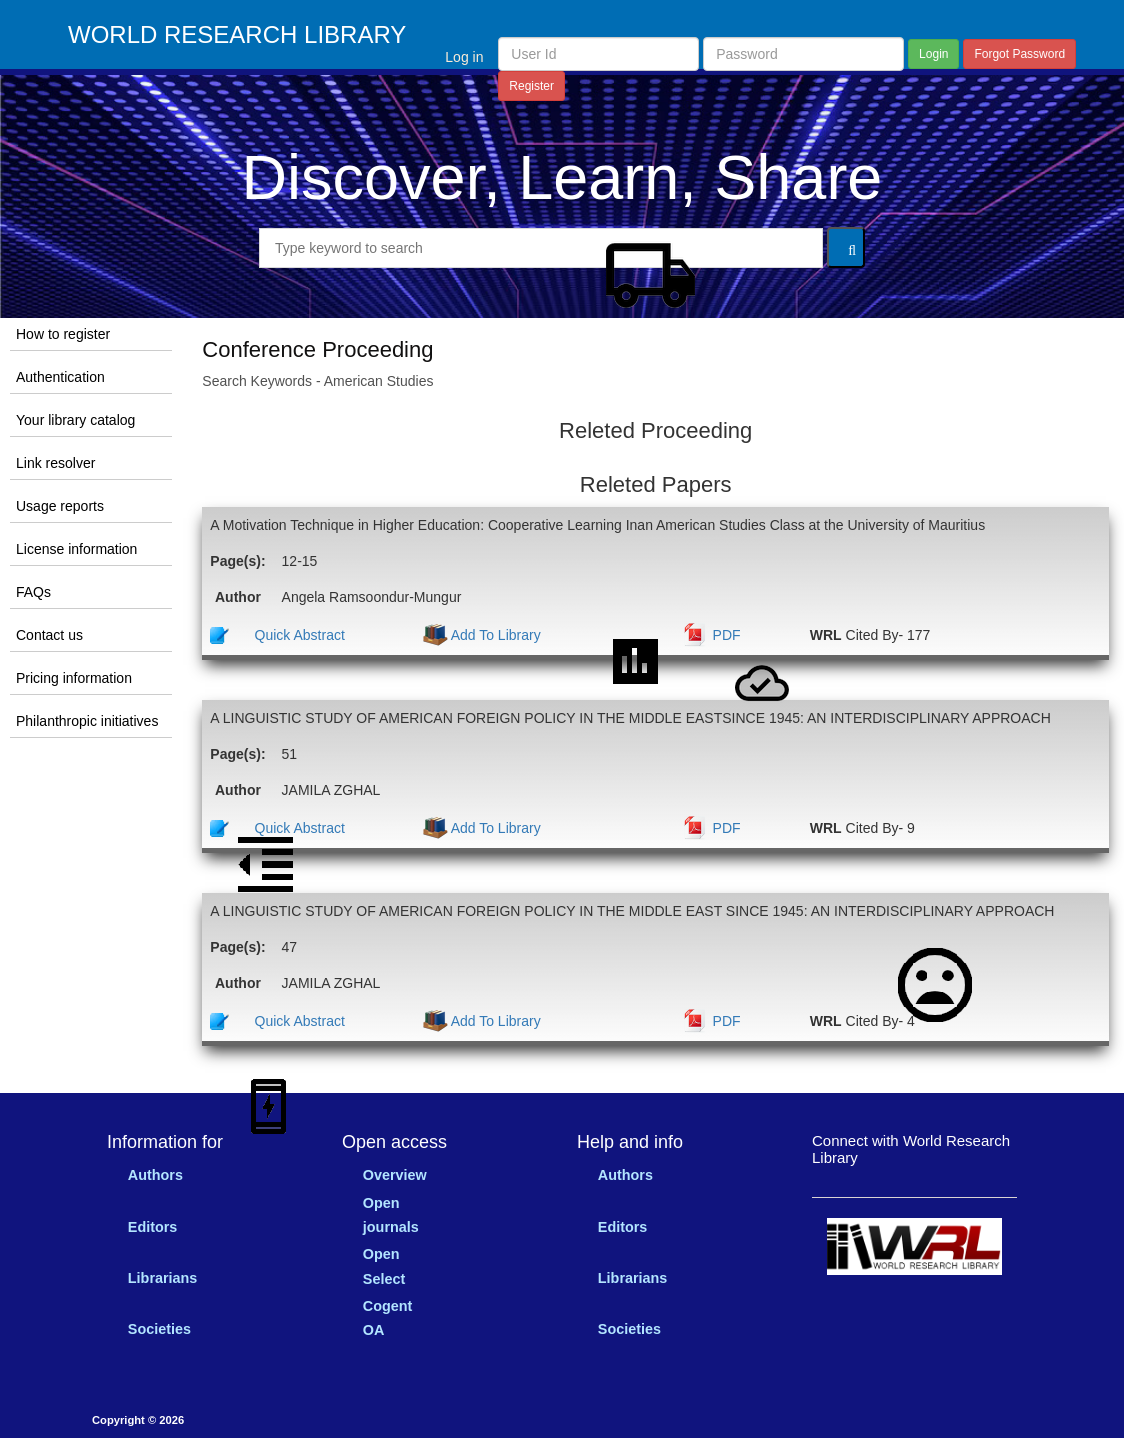 The height and width of the screenshot is (1438, 1124). What do you see at coordinates (265, 864) in the screenshot?
I see `decrease text indentation` at bounding box center [265, 864].